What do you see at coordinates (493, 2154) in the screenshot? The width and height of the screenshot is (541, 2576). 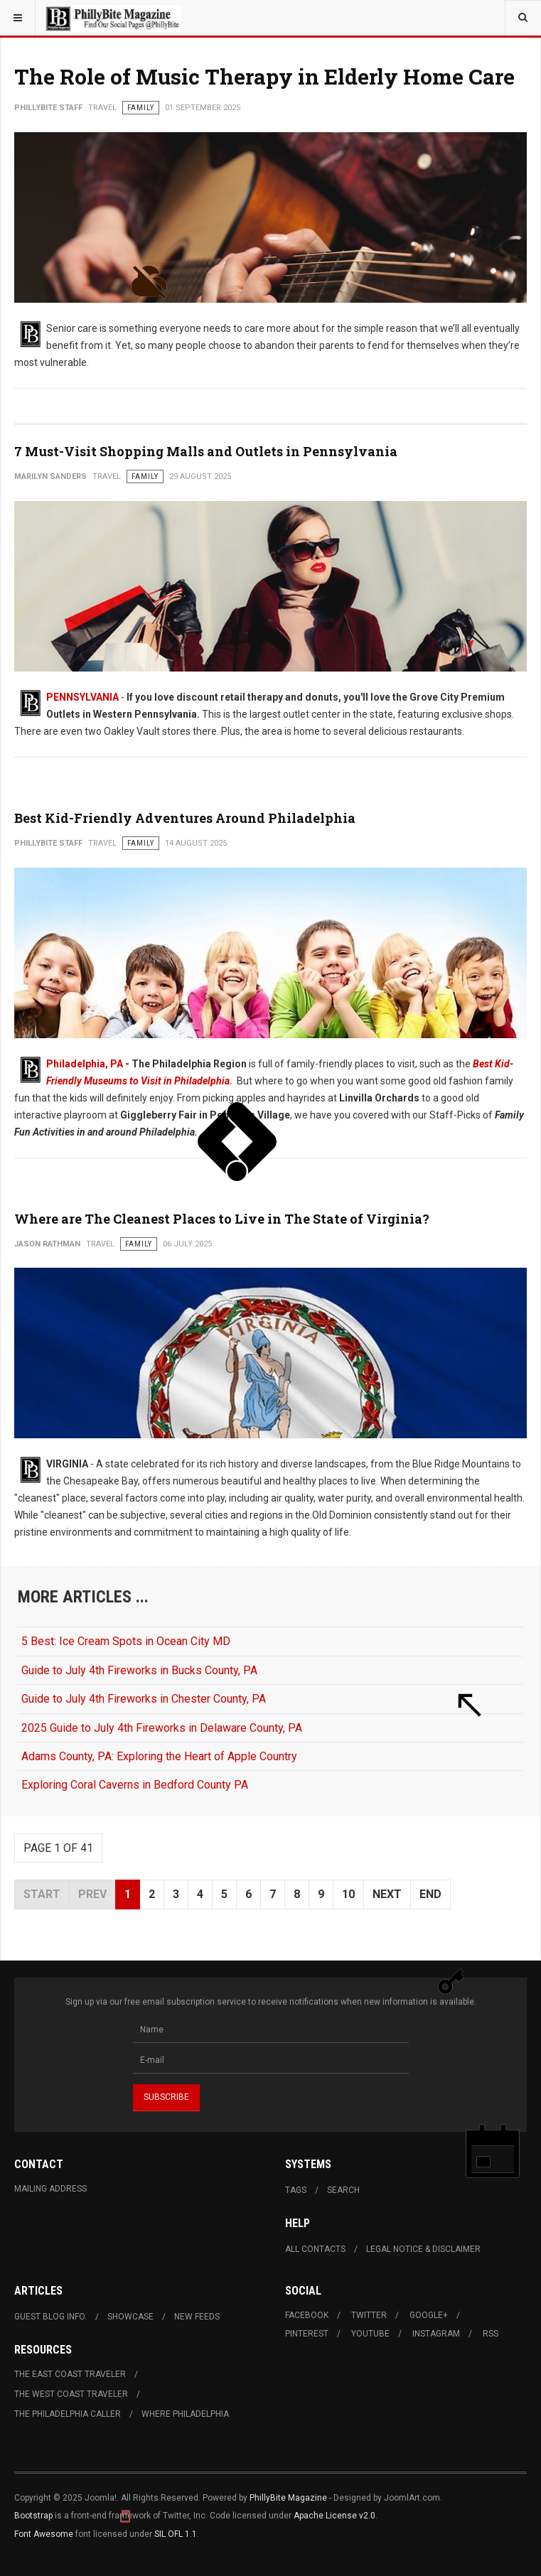 I see `view a scheduled event` at bounding box center [493, 2154].